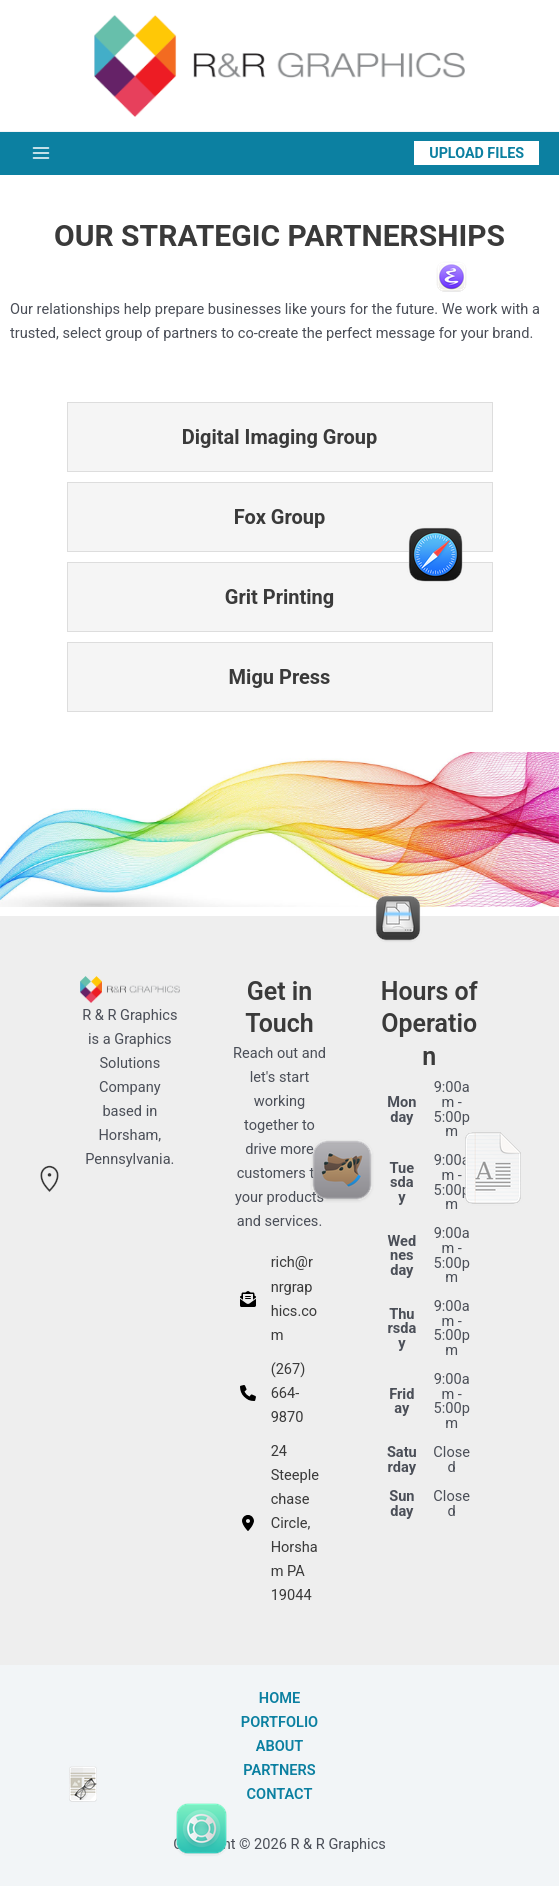 This screenshot has height=1886, width=559. What do you see at coordinates (398, 918) in the screenshot?
I see `open skanpage document scanning app` at bounding box center [398, 918].